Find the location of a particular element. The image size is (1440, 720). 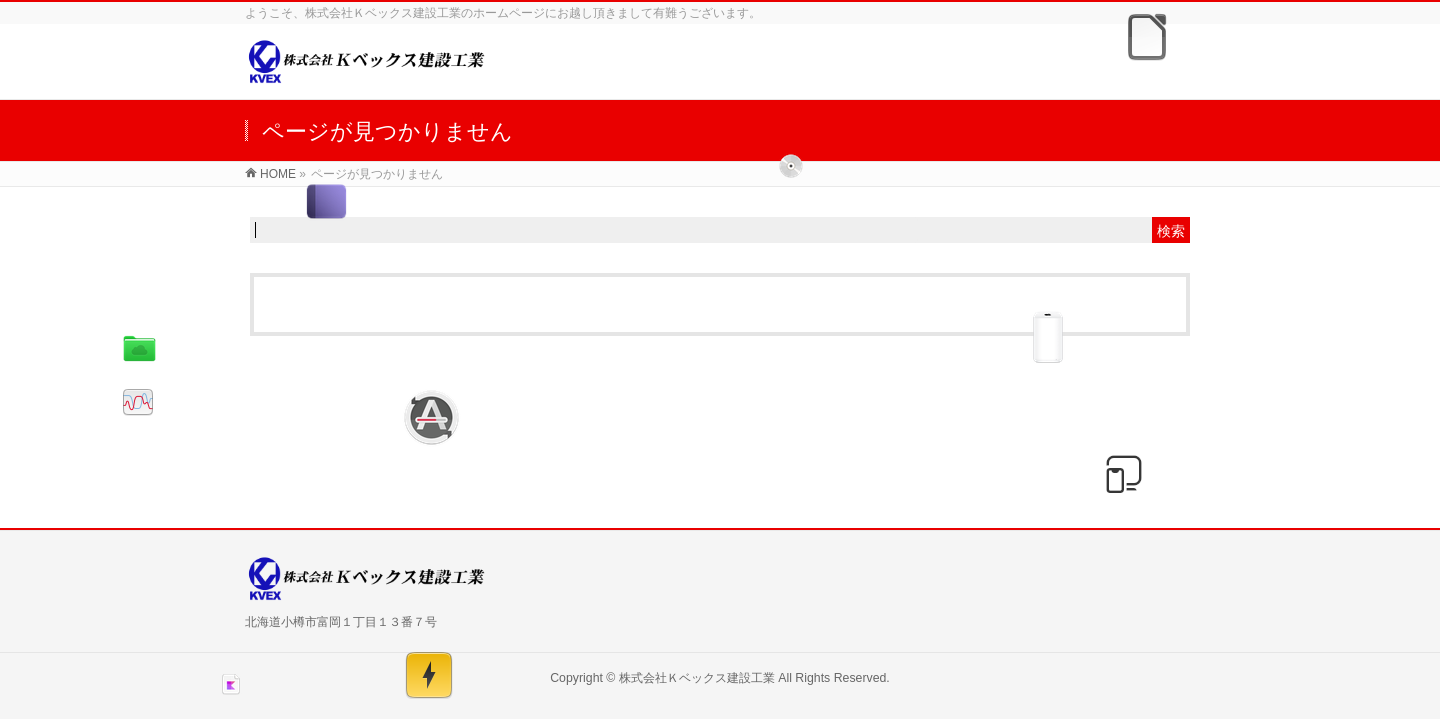

open libreoffice suite is located at coordinates (1147, 37).